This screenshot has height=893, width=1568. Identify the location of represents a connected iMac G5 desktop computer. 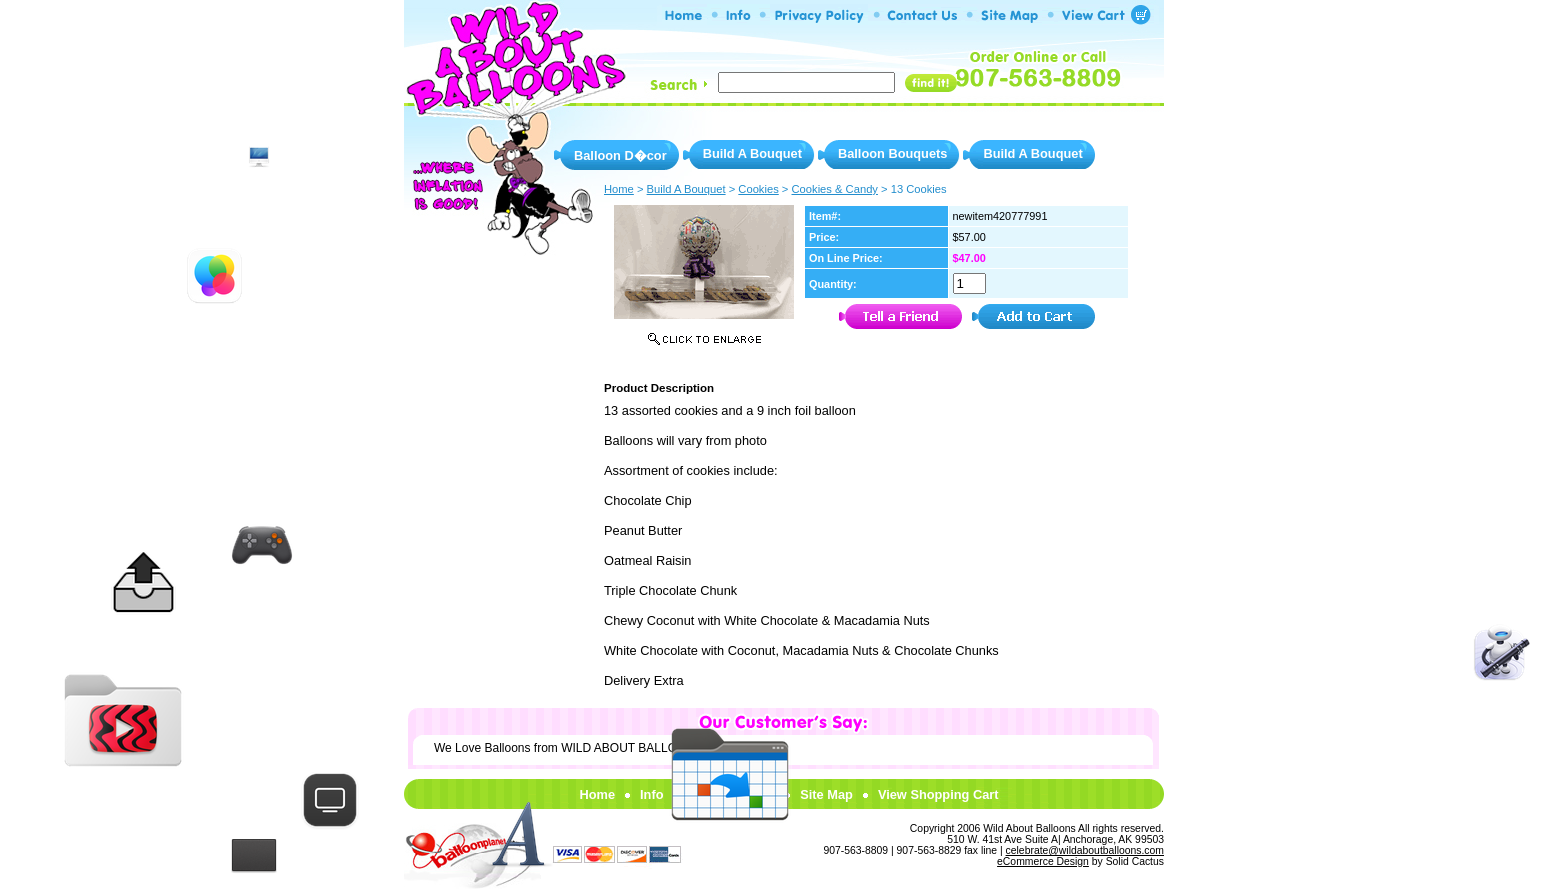
(259, 155).